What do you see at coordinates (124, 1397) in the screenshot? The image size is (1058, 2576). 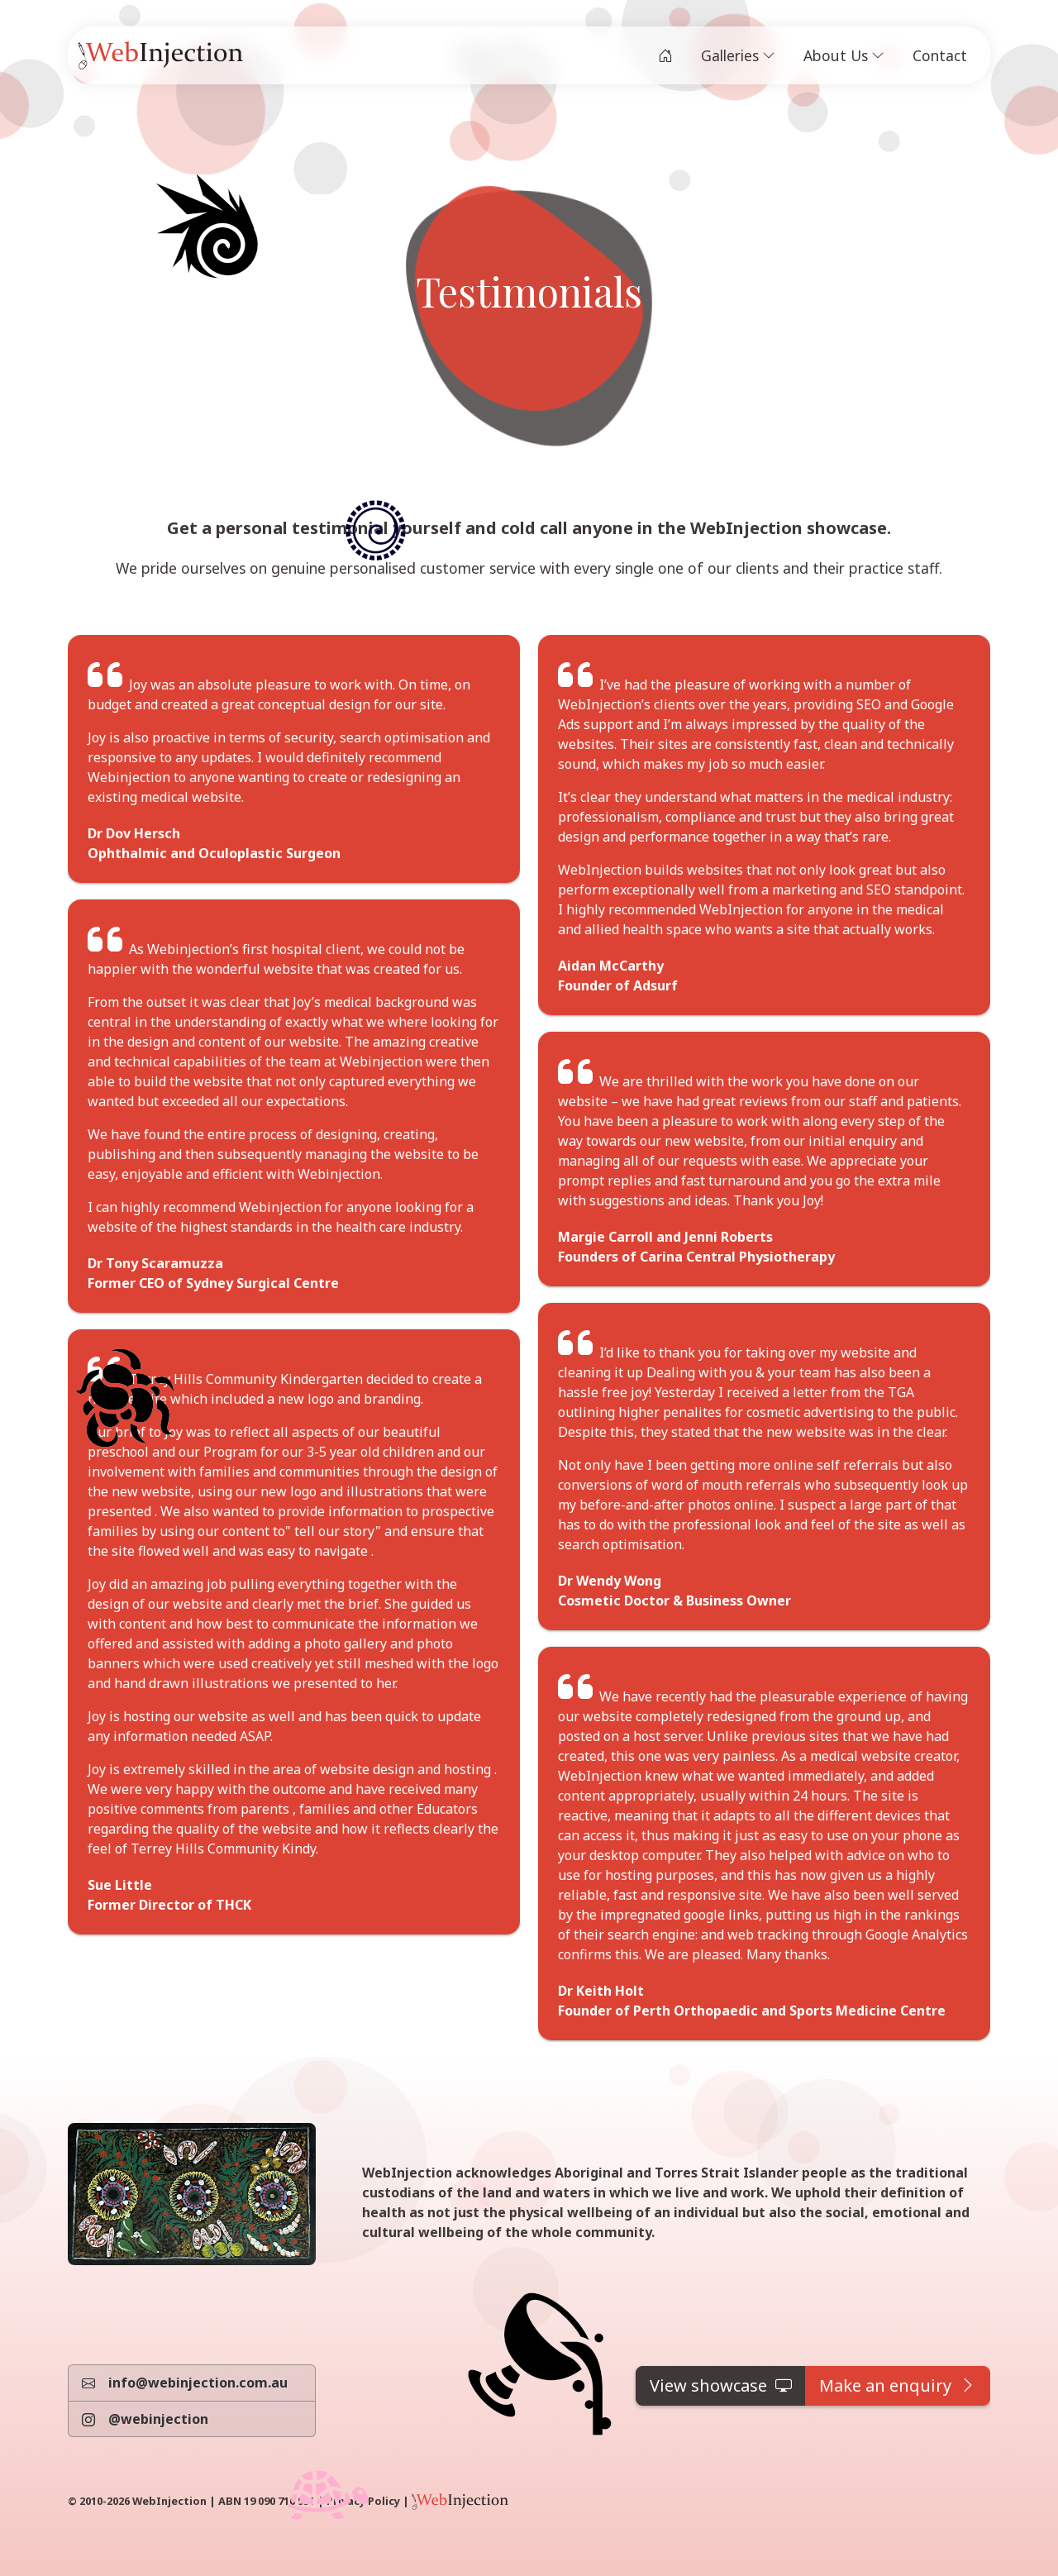 I see `indicates an infested or corrupted enemy type` at bounding box center [124, 1397].